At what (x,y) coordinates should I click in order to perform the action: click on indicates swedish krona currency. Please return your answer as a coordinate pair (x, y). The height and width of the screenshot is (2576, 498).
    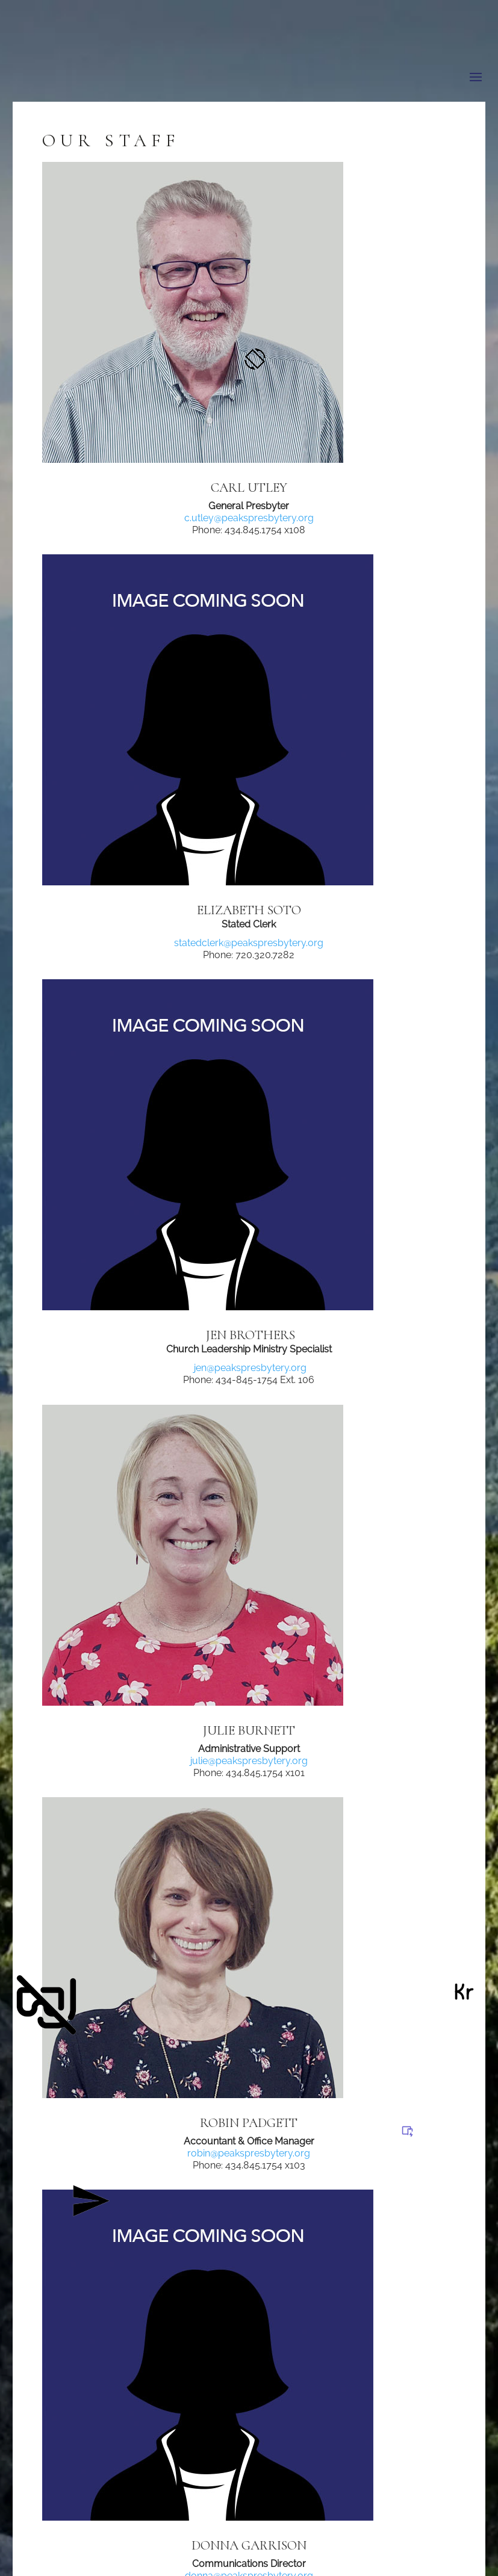
    Looking at the image, I should click on (464, 1992).